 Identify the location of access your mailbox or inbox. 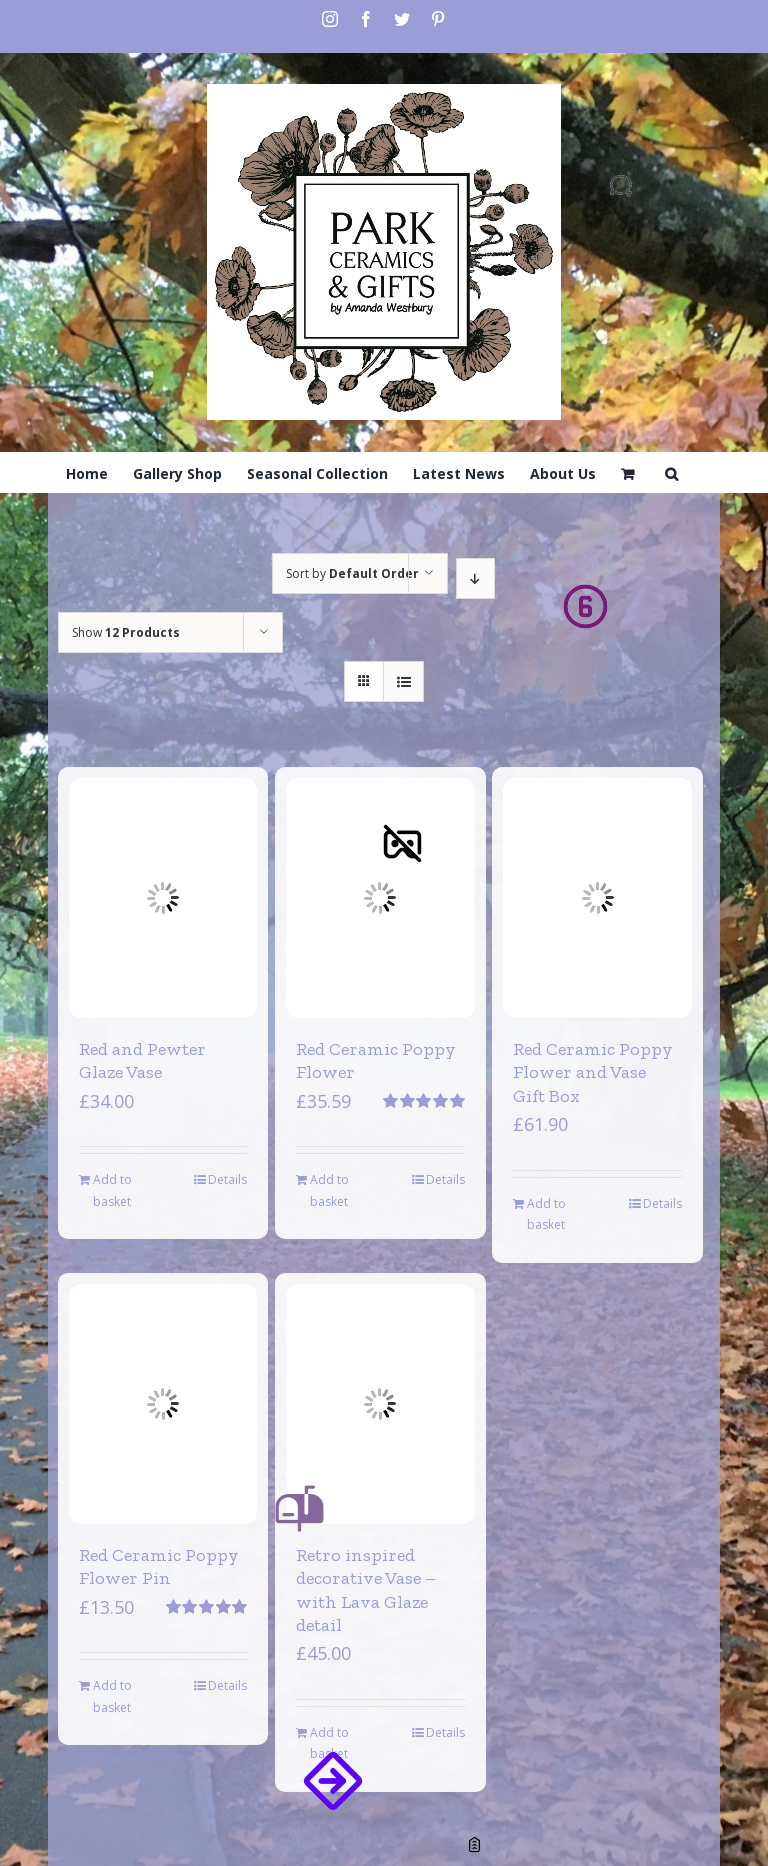
(299, 1509).